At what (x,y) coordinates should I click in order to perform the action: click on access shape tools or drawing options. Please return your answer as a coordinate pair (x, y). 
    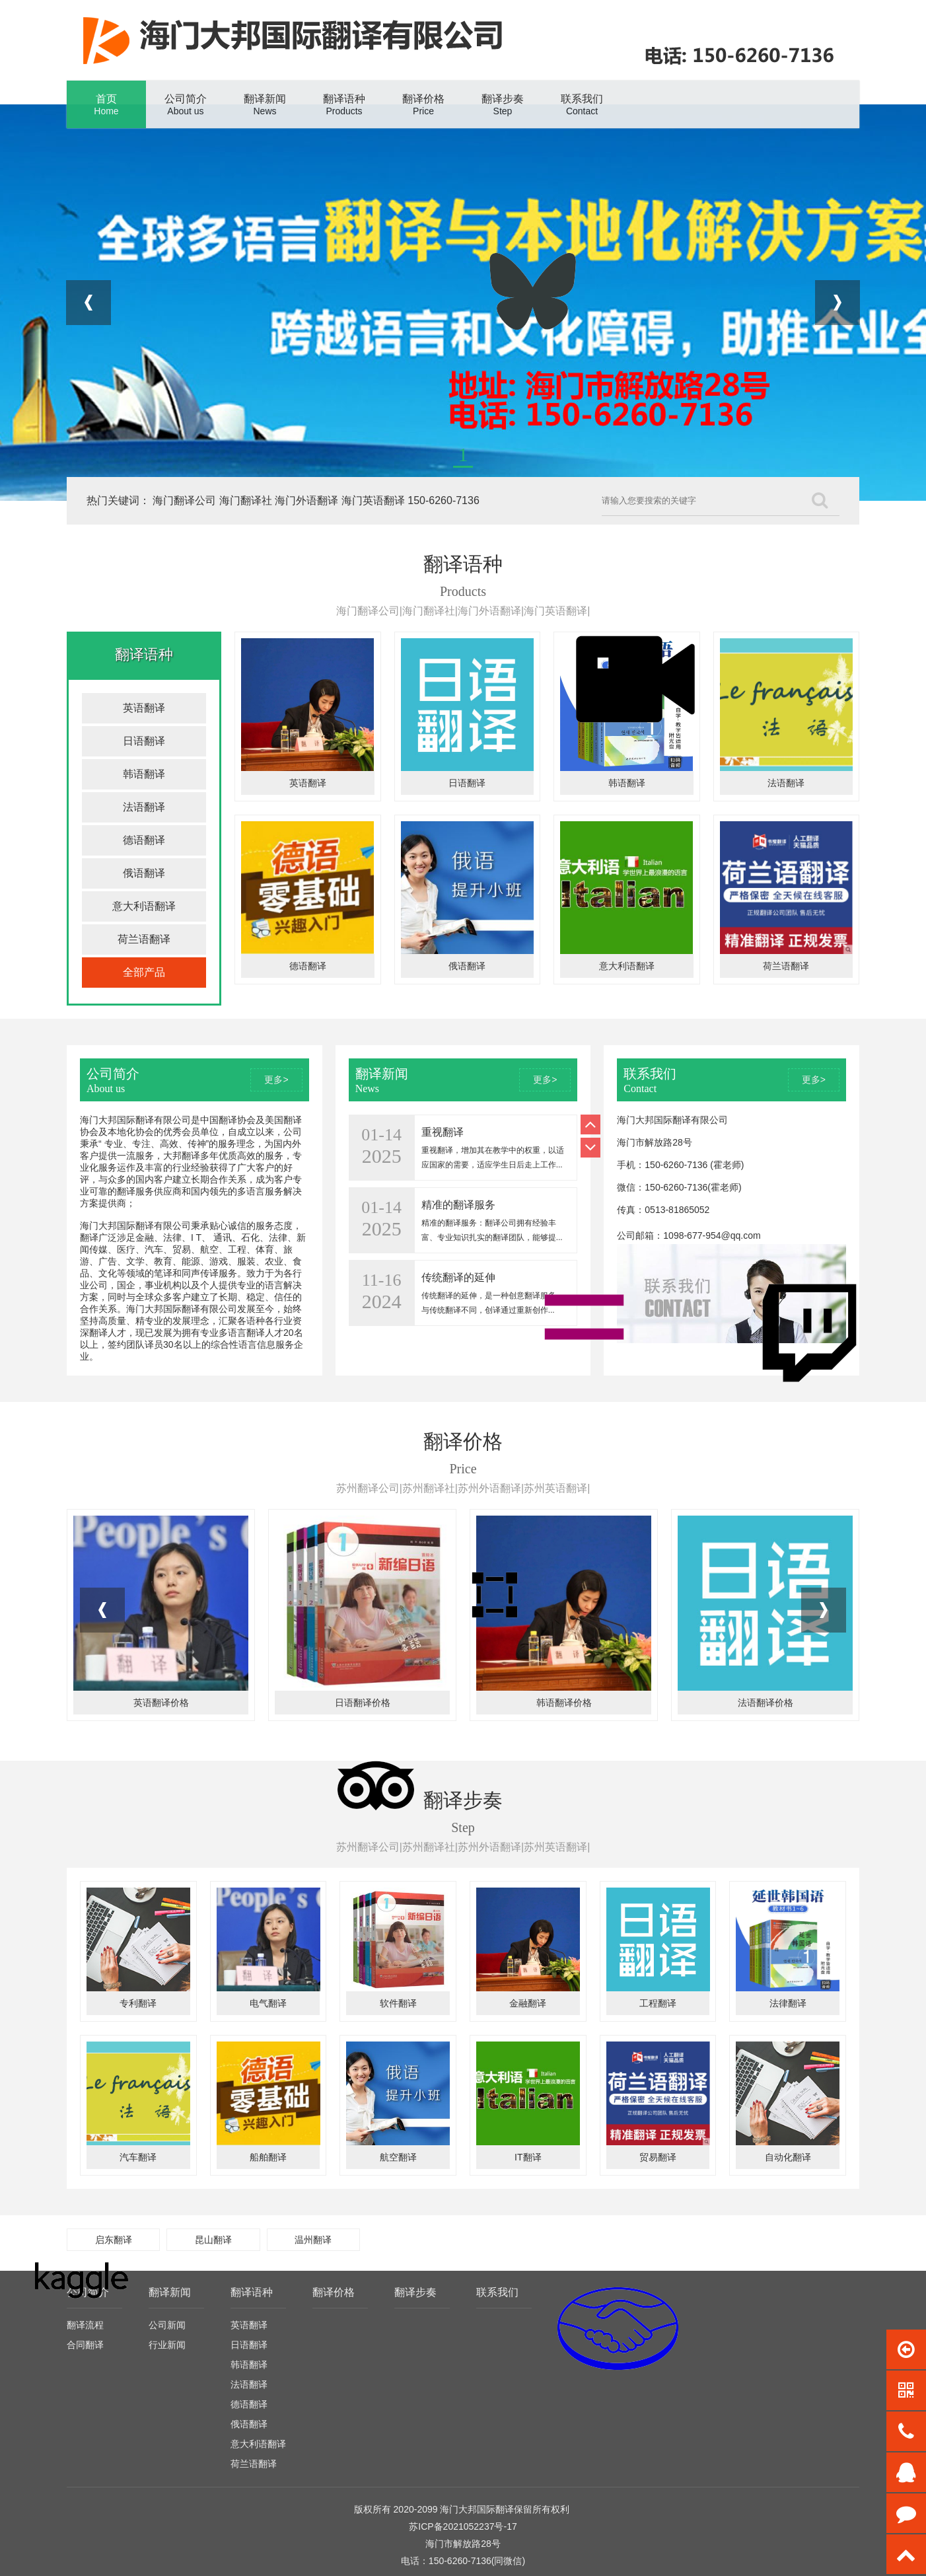
    Looking at the image, I should click on (495, 1595).